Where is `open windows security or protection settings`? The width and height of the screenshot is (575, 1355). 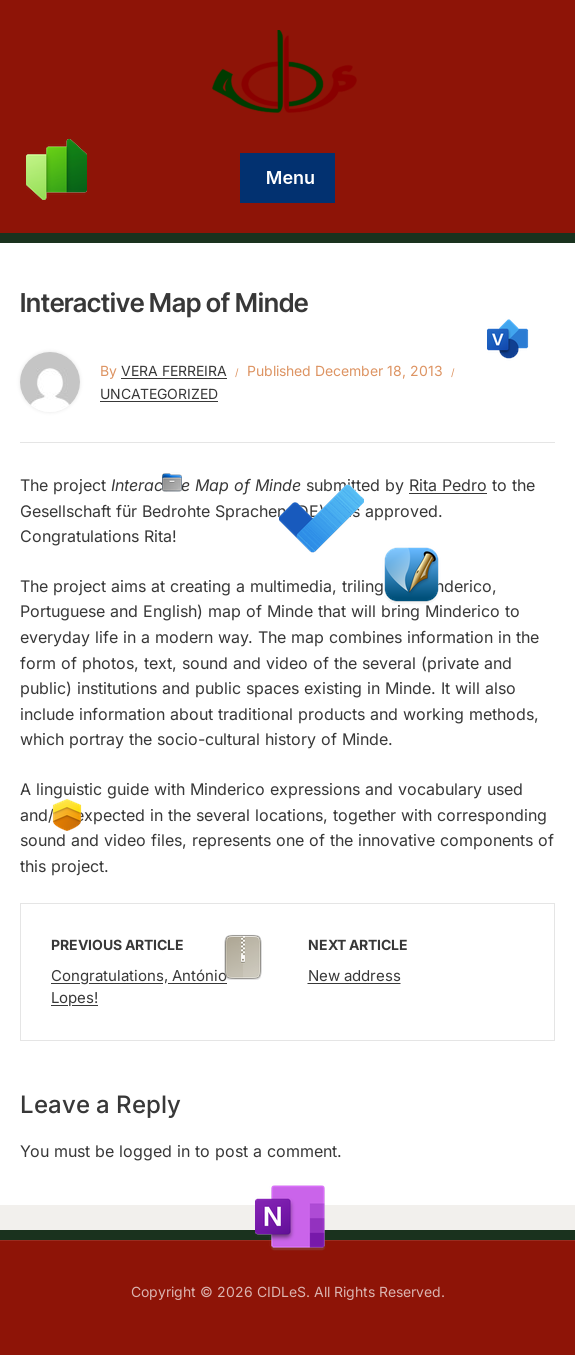
open windows security or protection settings is located at coordinates (67, 815).